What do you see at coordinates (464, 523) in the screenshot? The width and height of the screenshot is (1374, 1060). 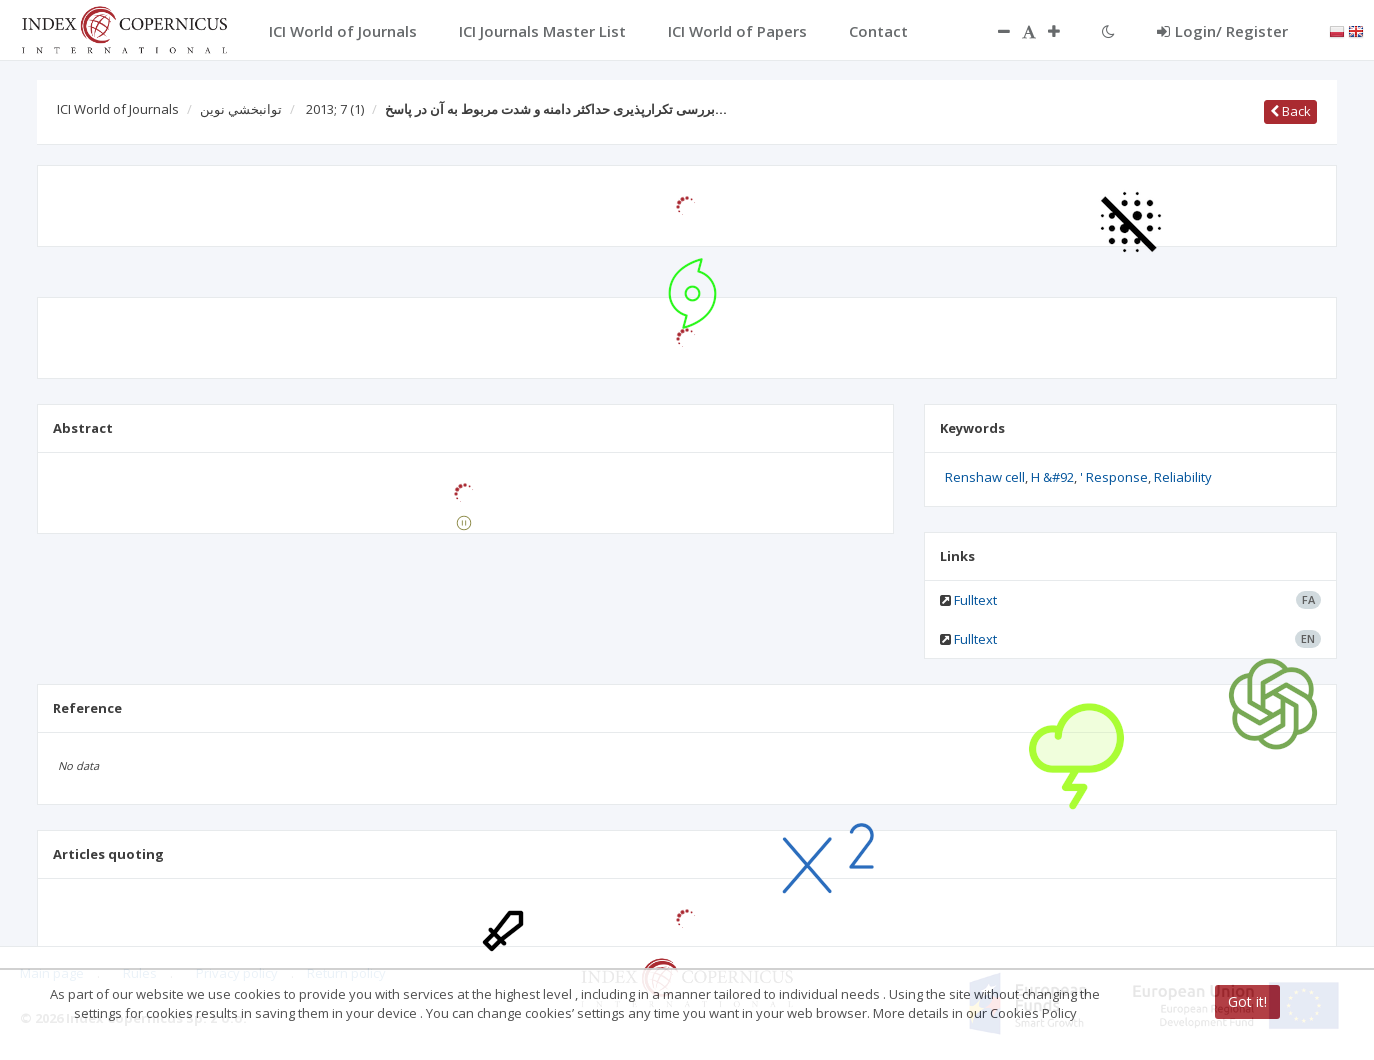 I see `pause media playback` at bounding box center [464, 523].